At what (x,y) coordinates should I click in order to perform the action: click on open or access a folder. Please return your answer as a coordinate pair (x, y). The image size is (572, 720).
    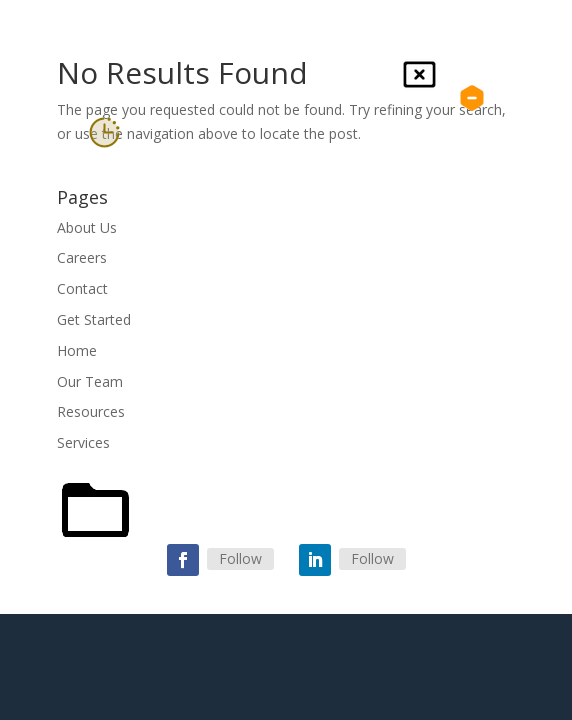
    Looking at the image, I should click on (95, 510).